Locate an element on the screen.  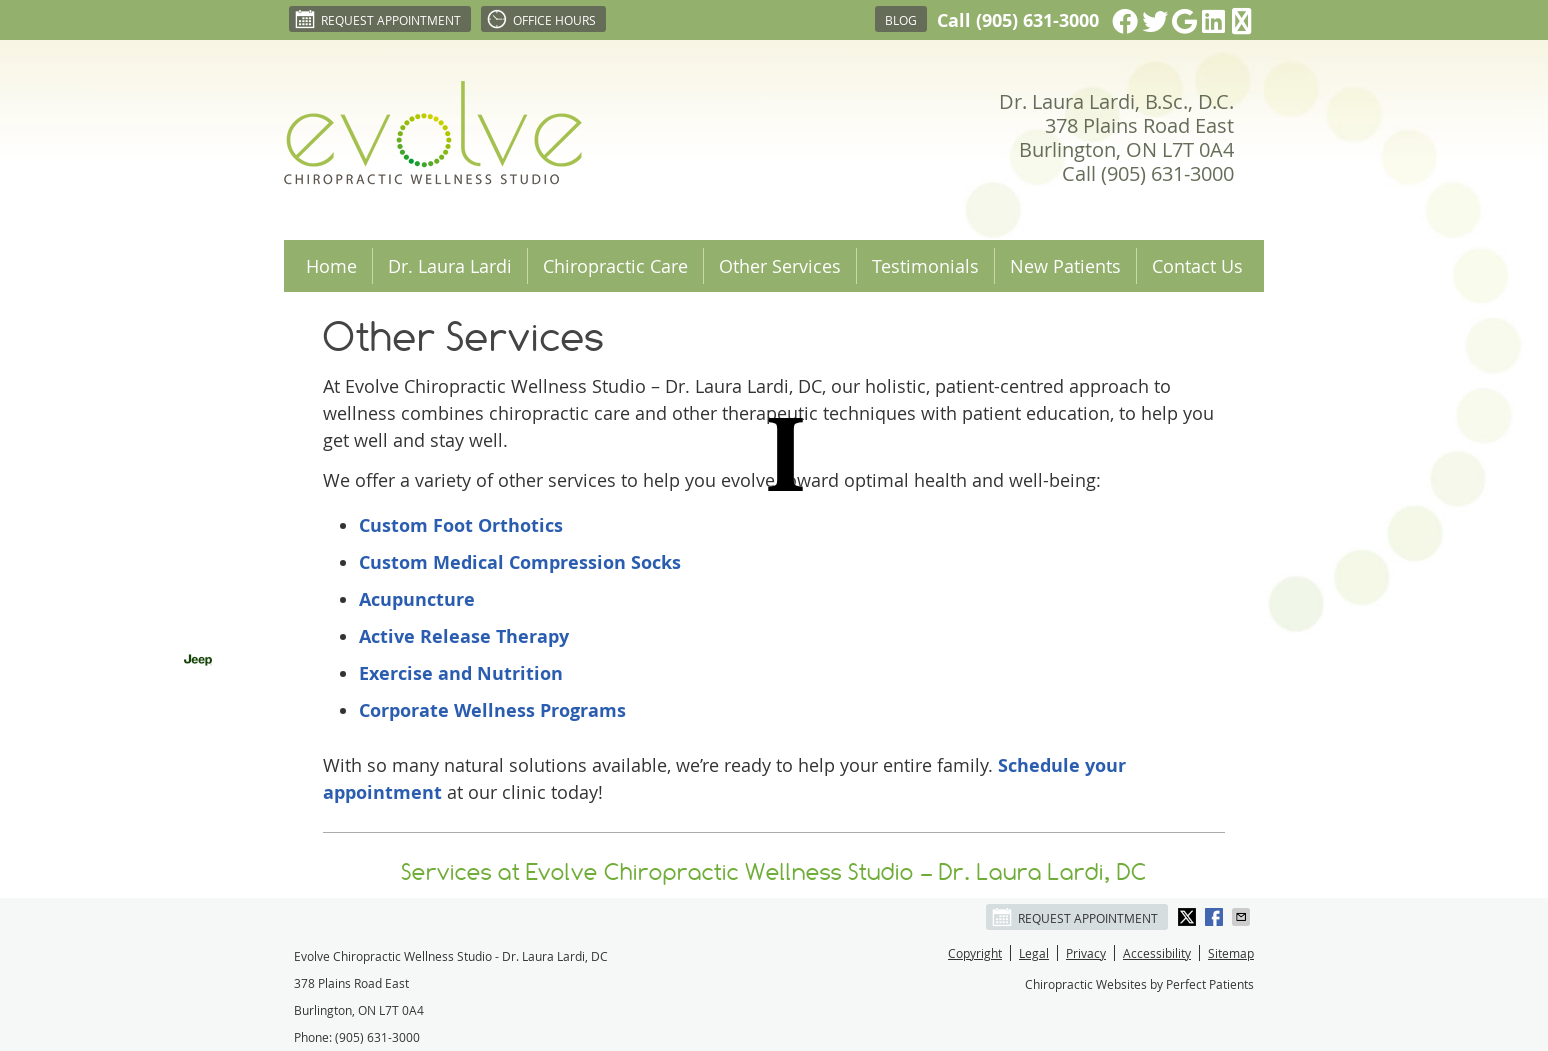
open instapaper app is located at coordinates (785, 454).